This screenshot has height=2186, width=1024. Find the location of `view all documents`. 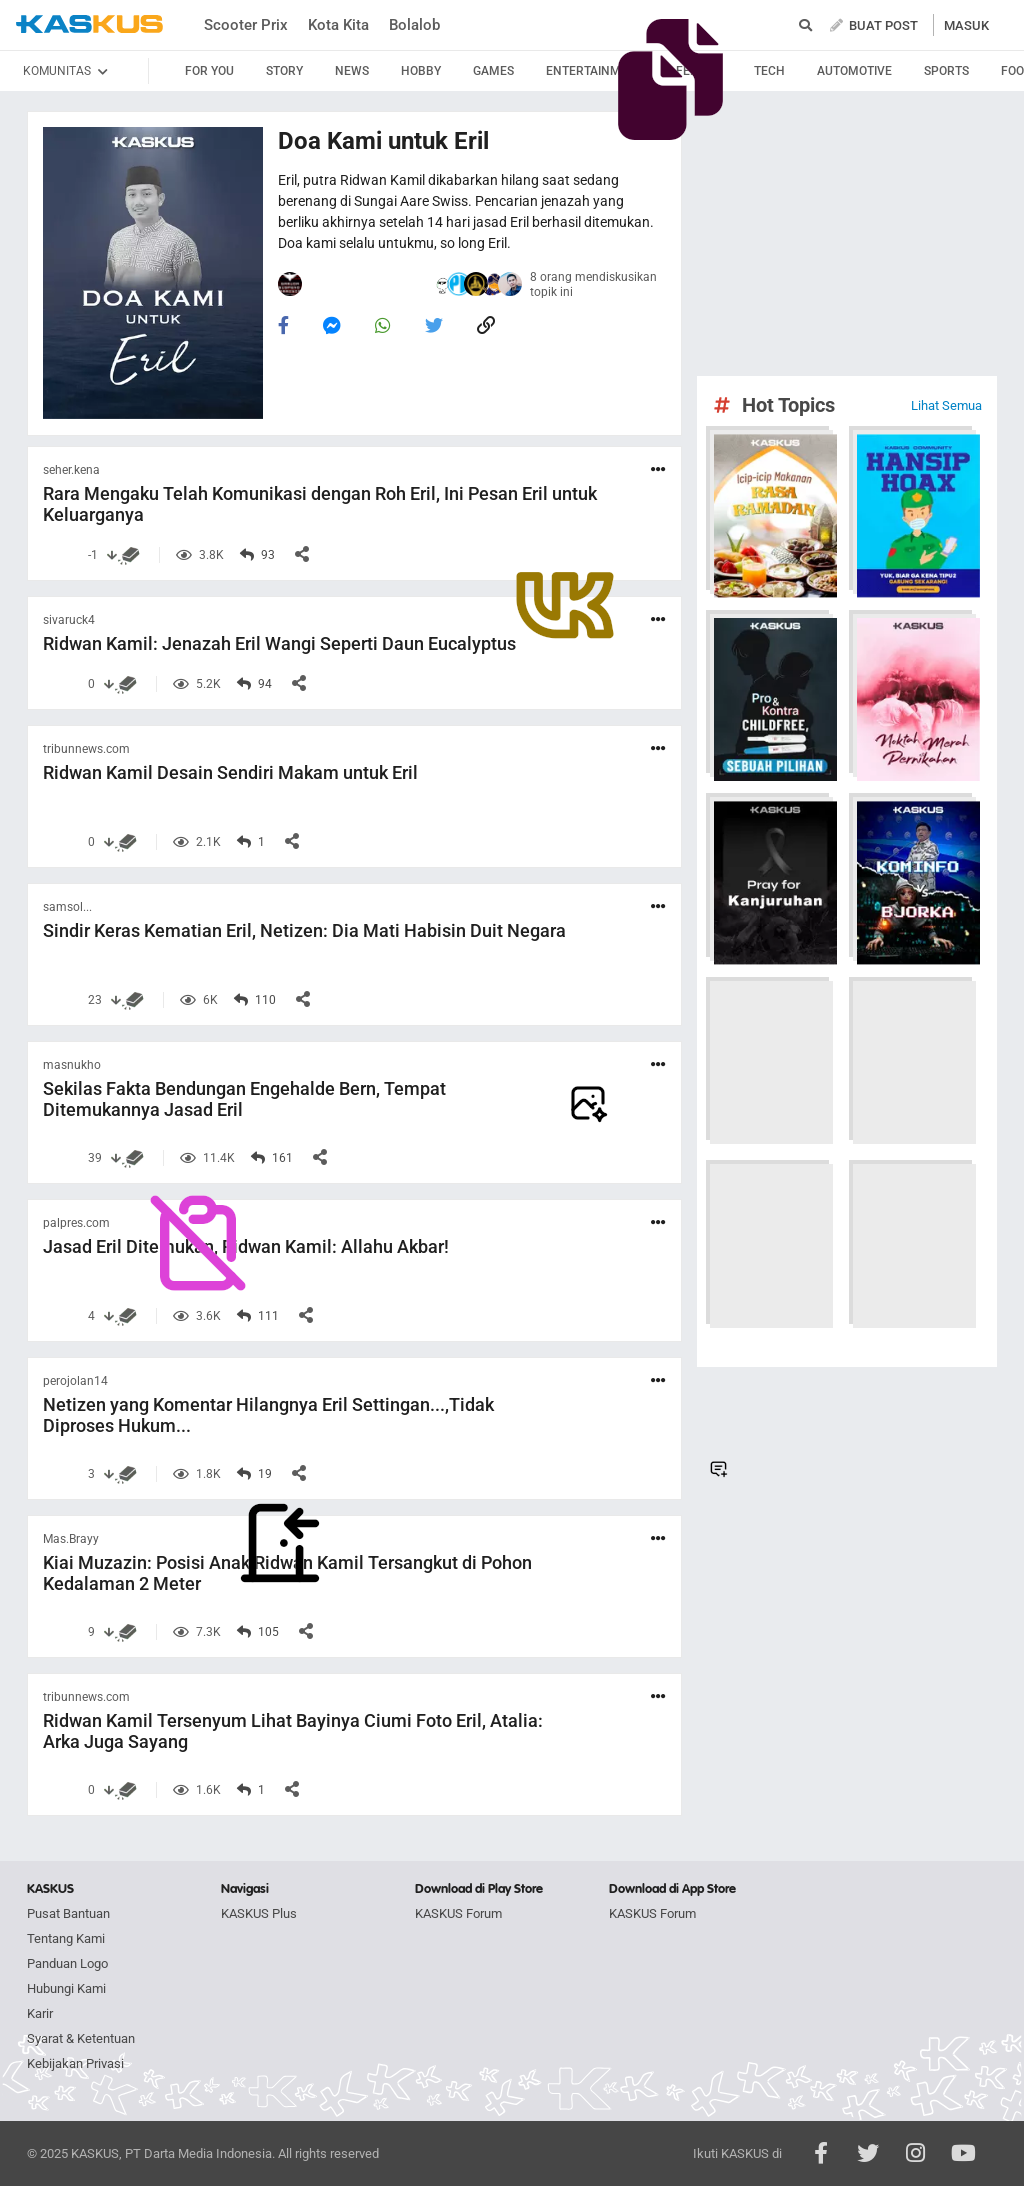

view all documents is located at coordinates (670, 79).